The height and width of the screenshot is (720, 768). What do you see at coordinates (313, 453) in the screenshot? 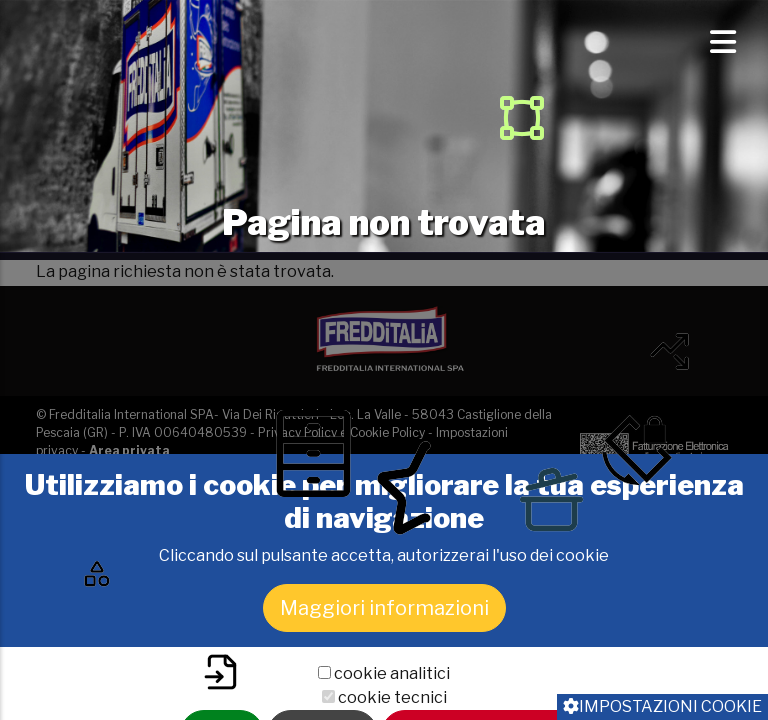
I see `browse furniture or home decor items` at bounding box center [313, 453].